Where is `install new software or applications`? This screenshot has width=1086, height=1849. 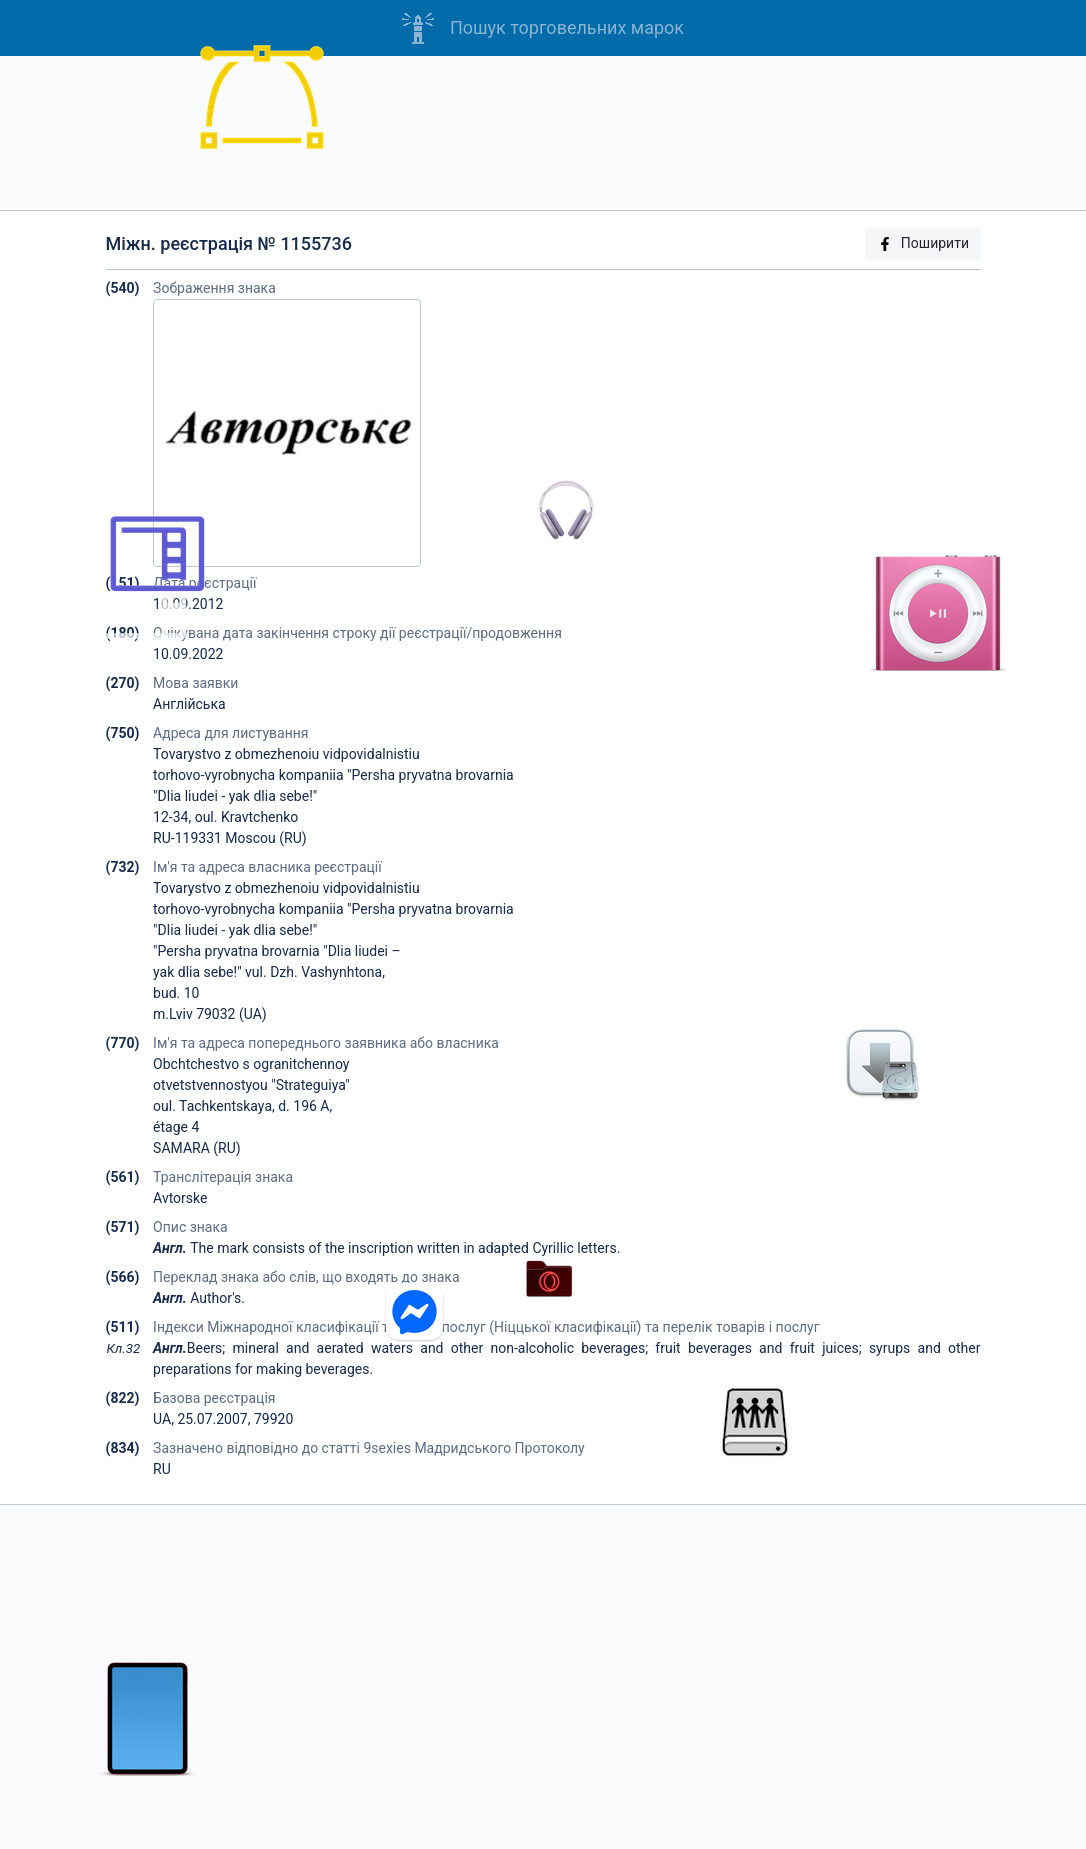 install new software or applications is located at coordinates (880, 1062).